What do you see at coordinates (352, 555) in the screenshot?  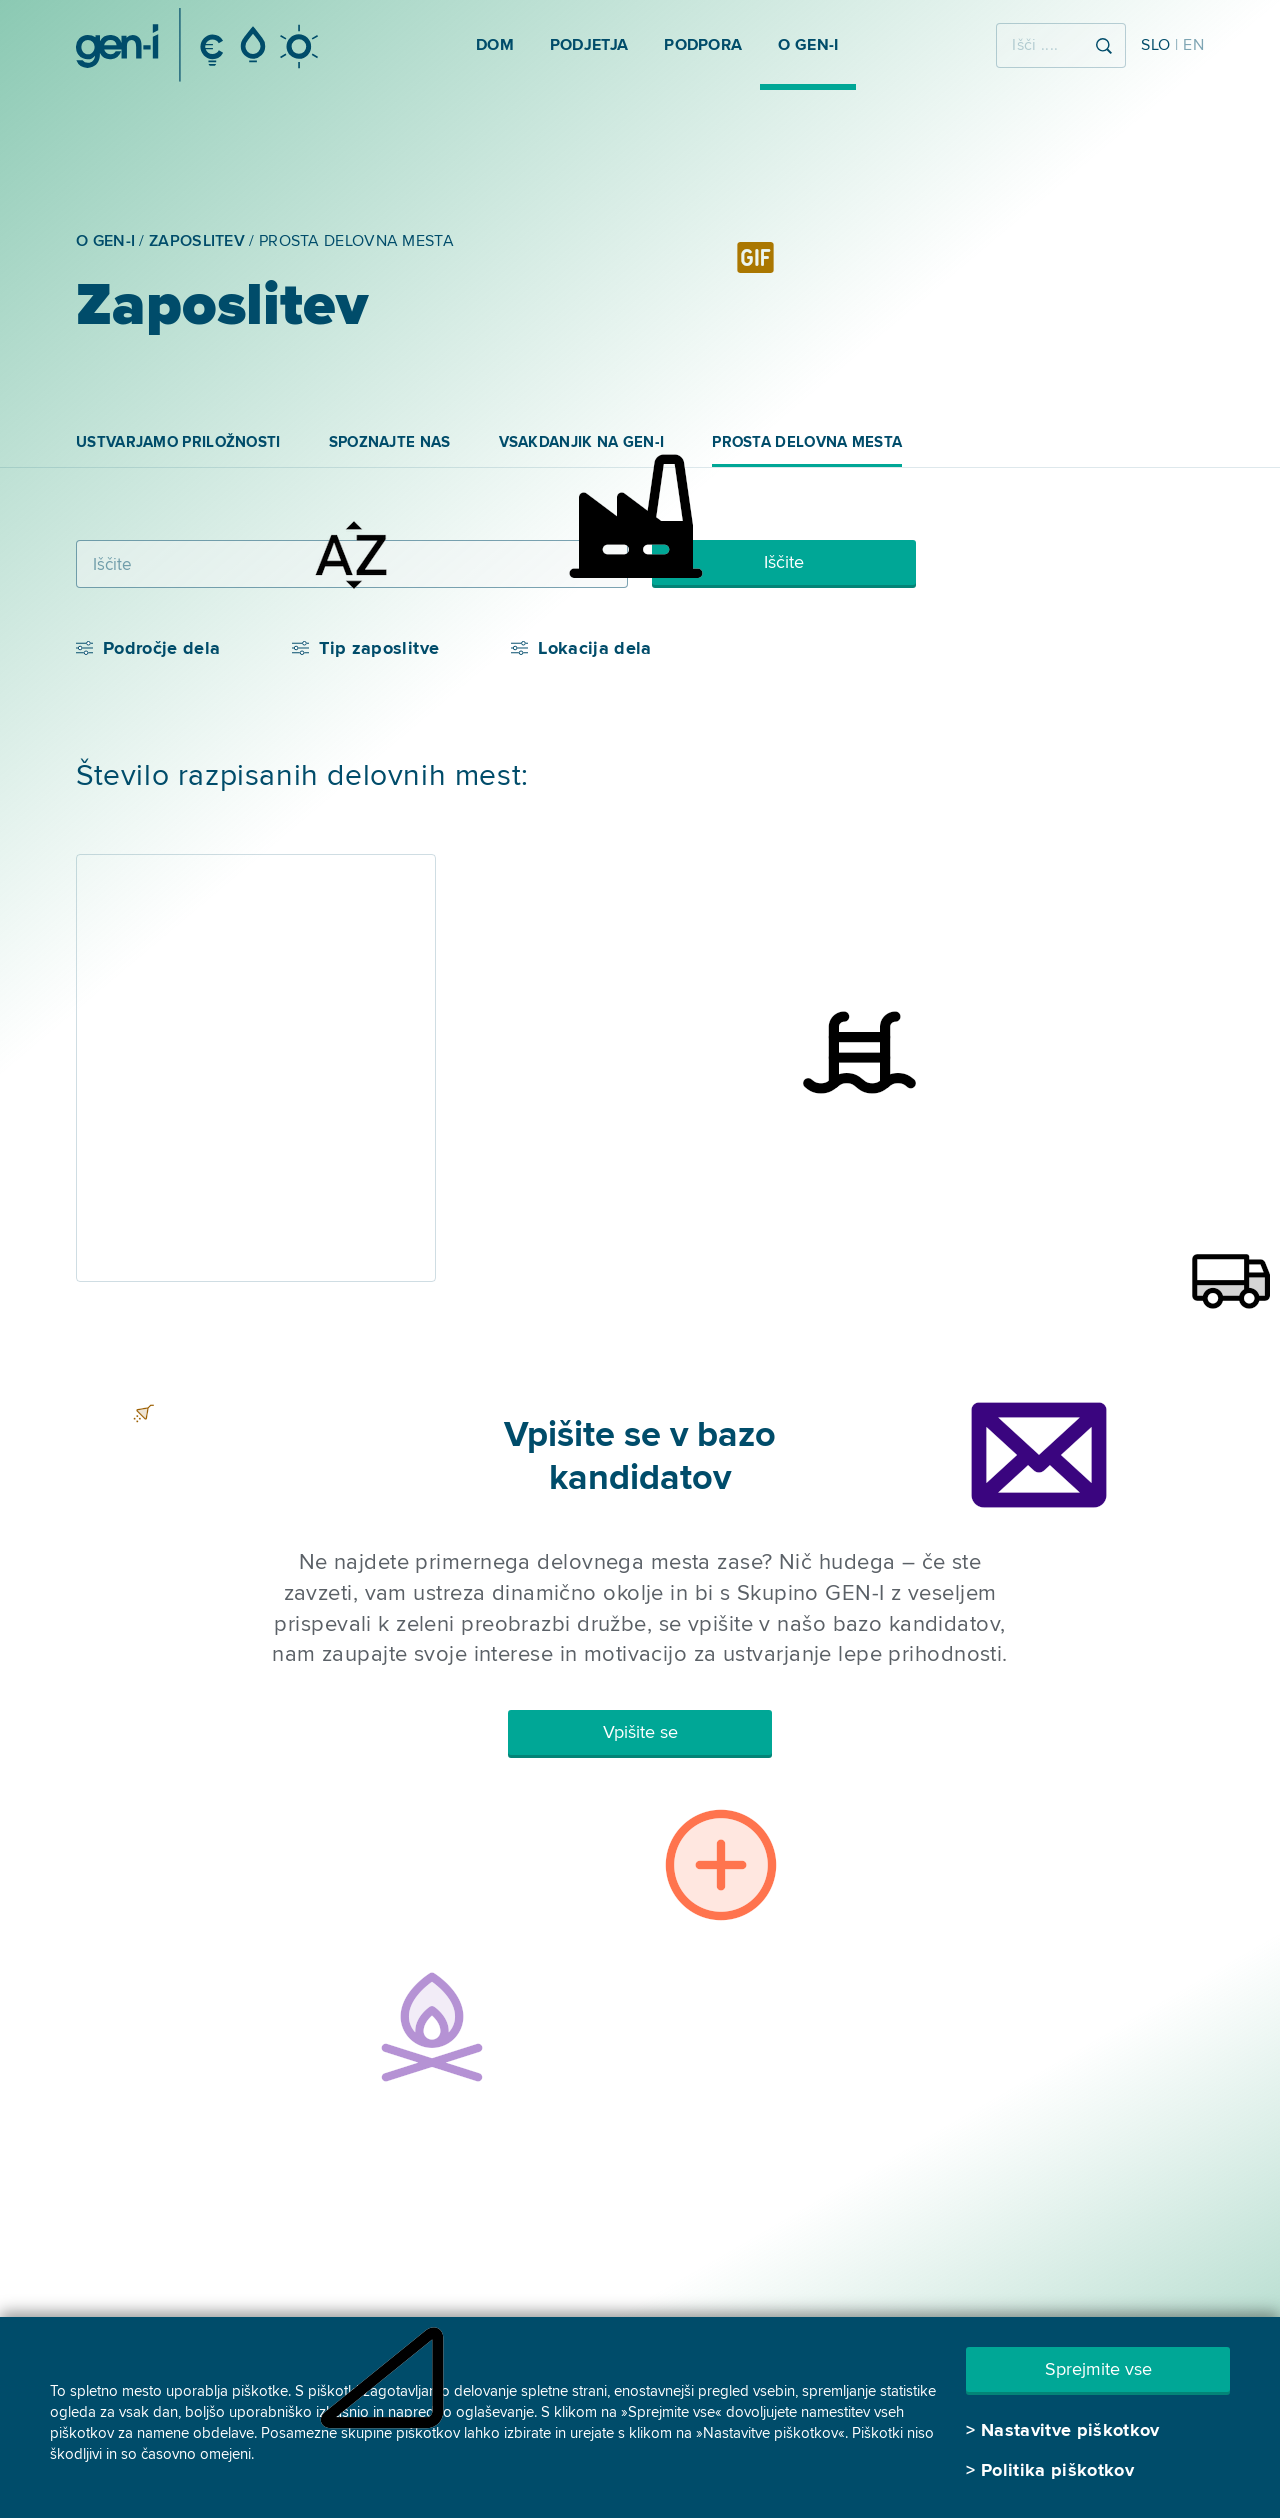 I see `sort items alphabetically` at bounding box center [352, 555].